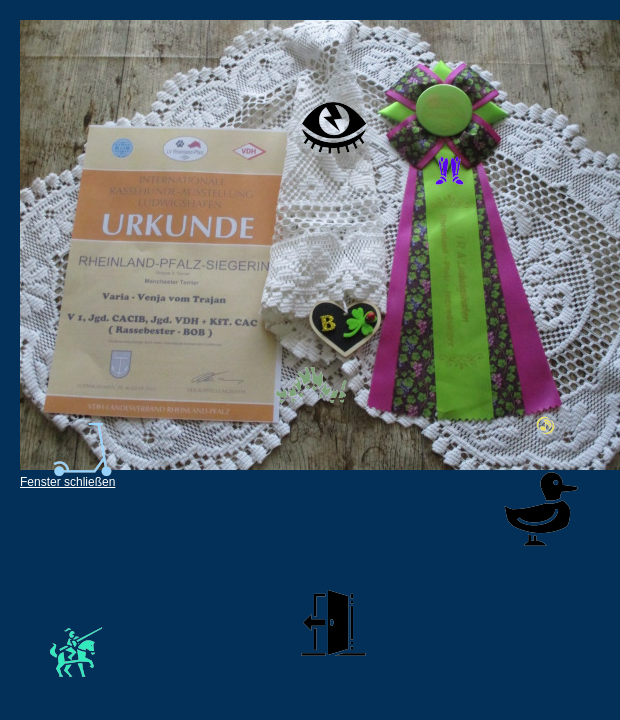 The height and width of the screenshot is (720, 620). I want to click on view garden pests or insects in a nature game, so click(311, 385).